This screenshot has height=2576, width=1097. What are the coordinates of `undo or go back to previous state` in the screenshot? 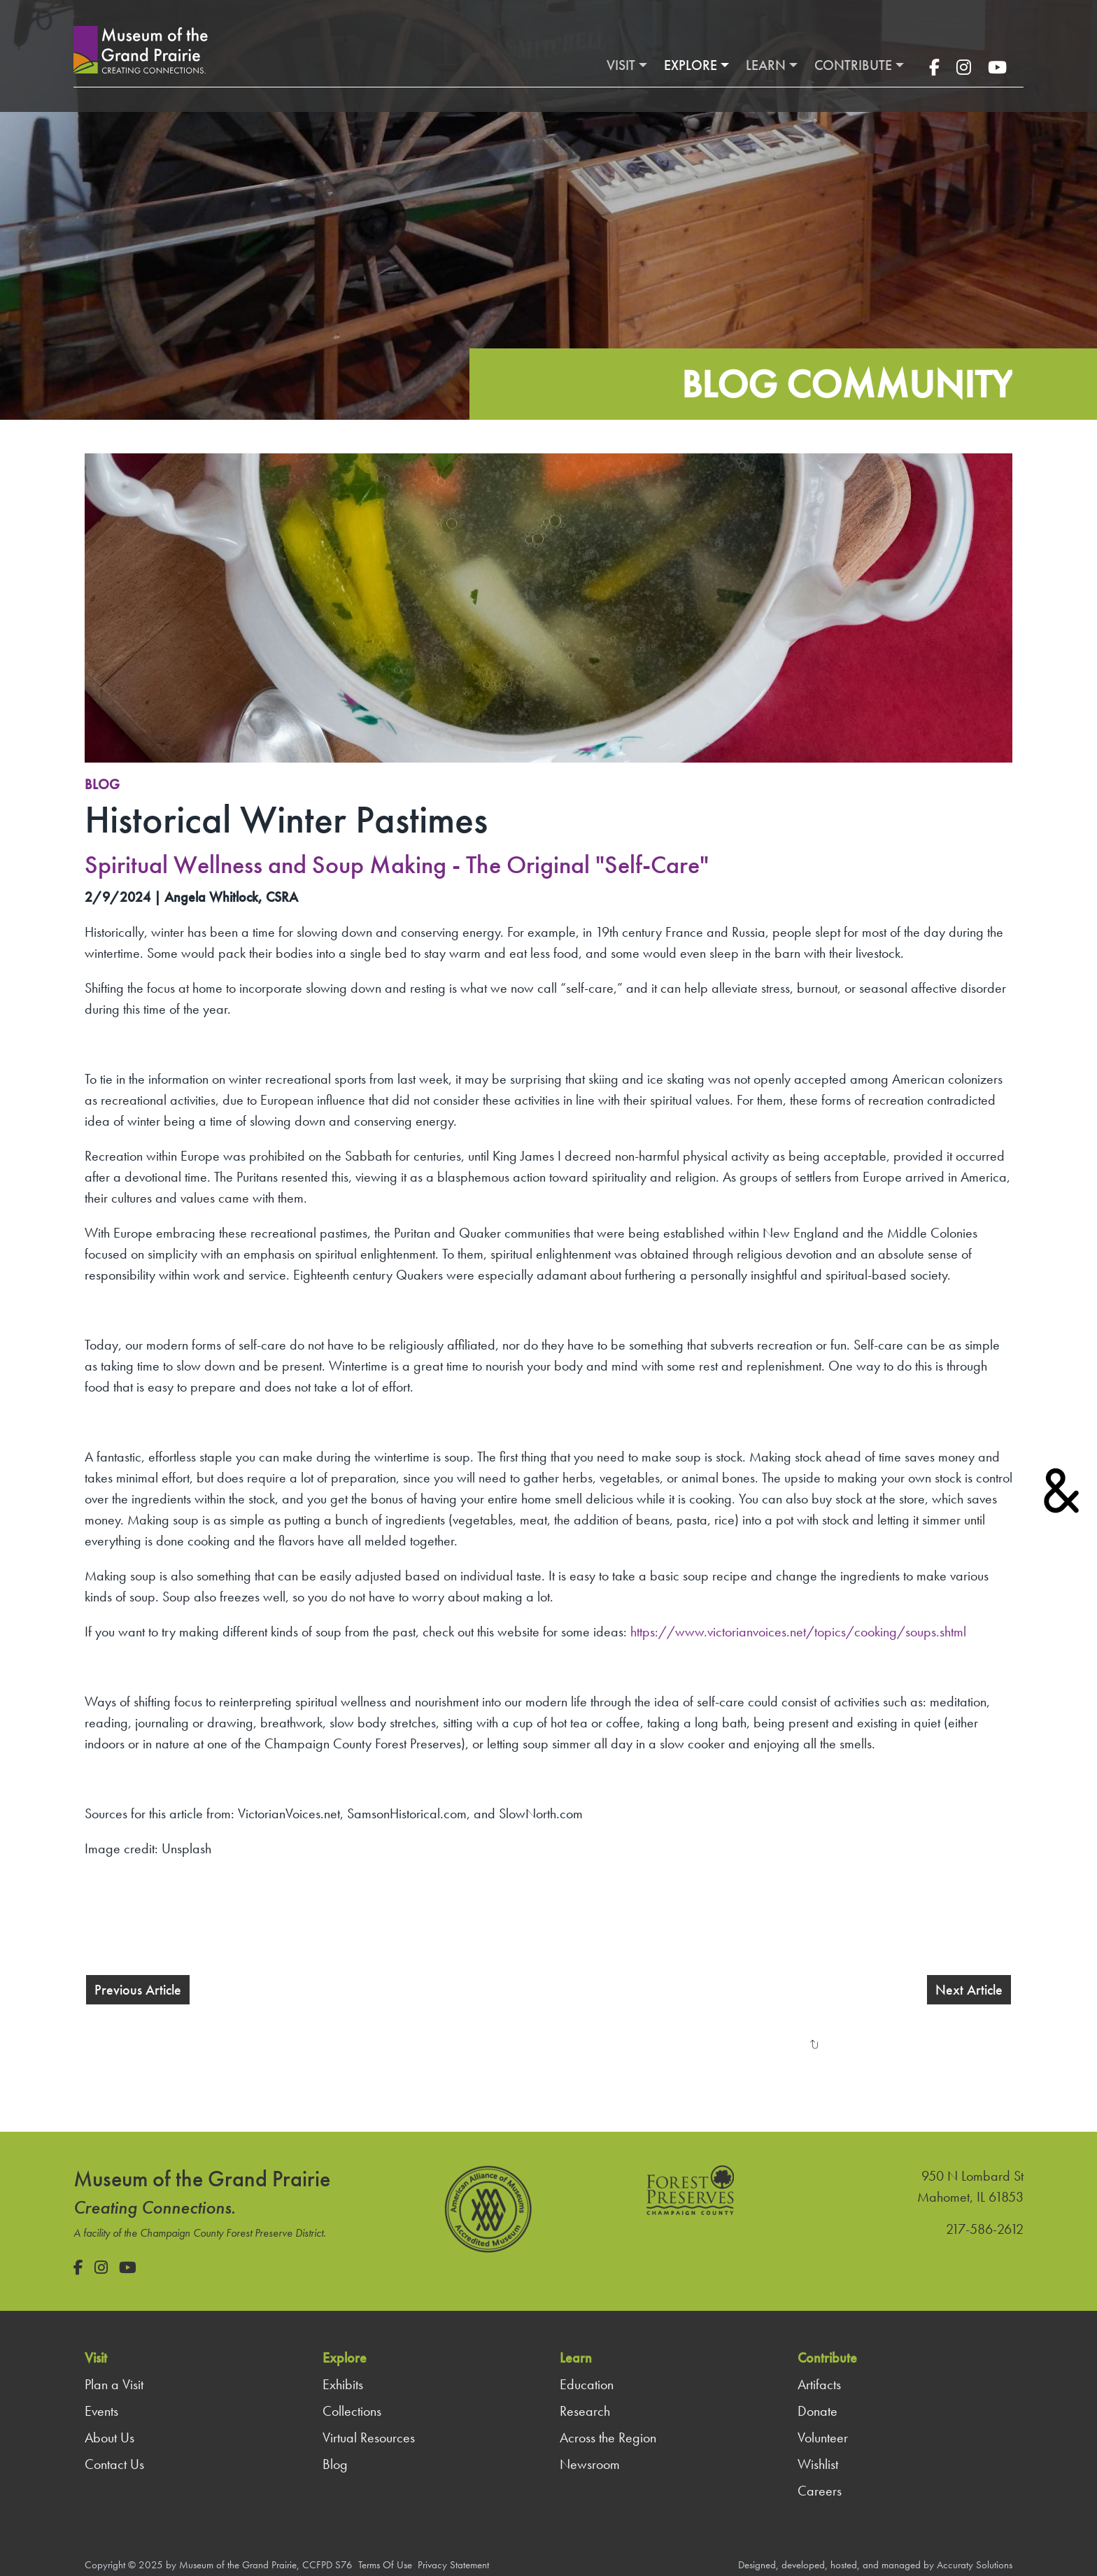 It's located at (814, 2044).